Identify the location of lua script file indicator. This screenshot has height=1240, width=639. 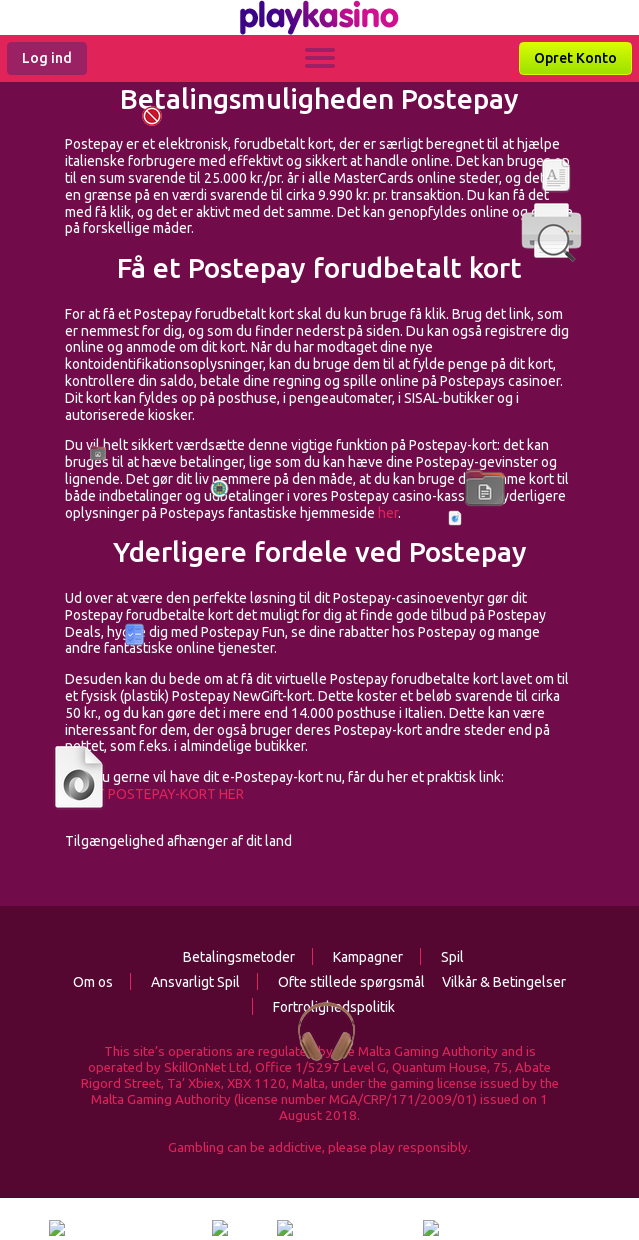
(455, 518).